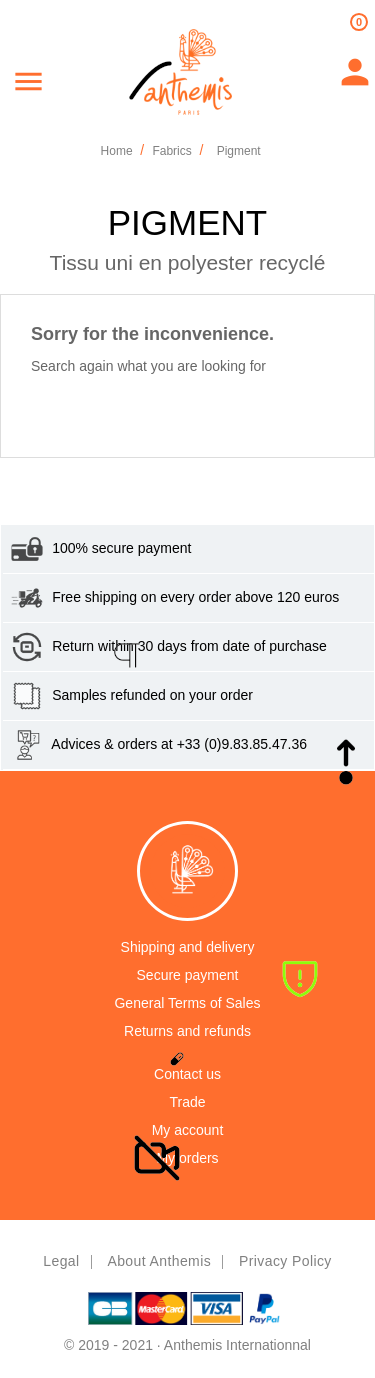  What do you see at coordinates (300, 977) in the screenshot?
I see `security warning or potential threat detected` at bounding box center [300, 977].